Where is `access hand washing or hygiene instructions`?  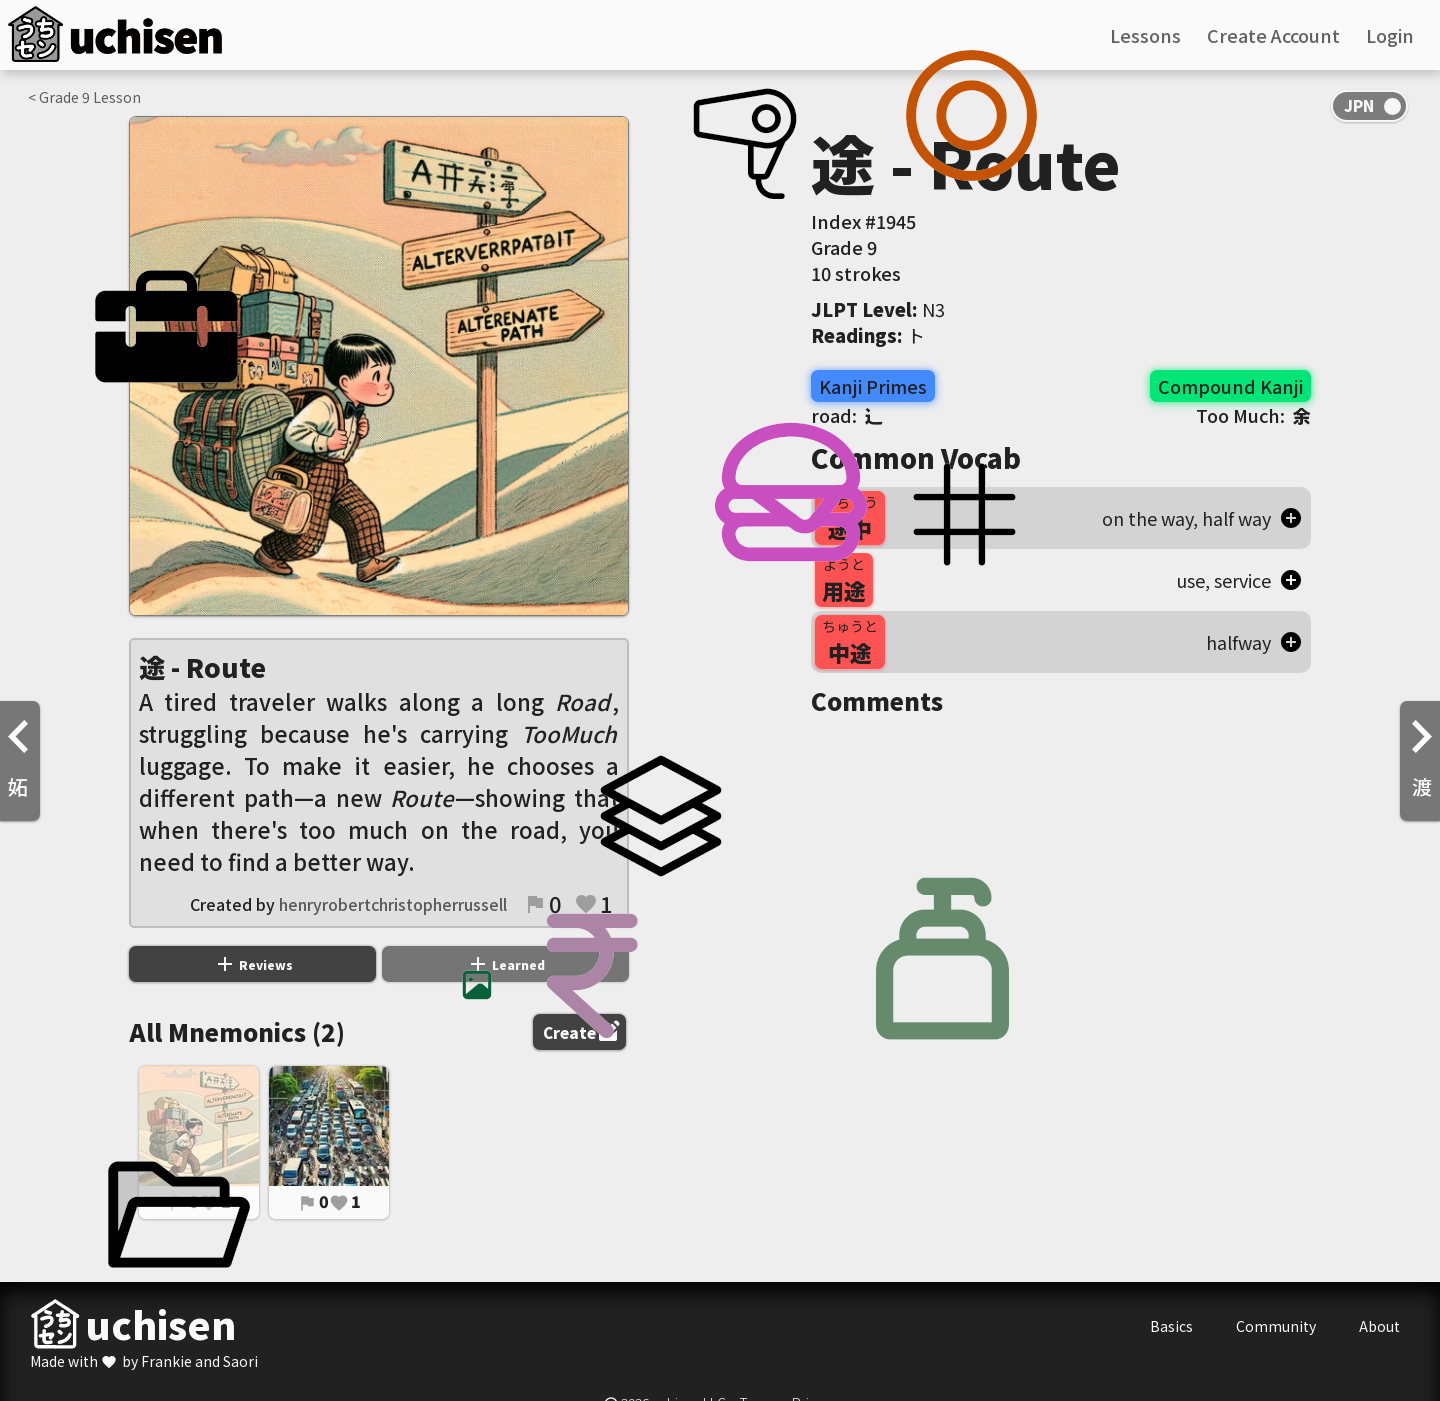 access hand washing or hygiene instructions is located at coordinates (942, 961).